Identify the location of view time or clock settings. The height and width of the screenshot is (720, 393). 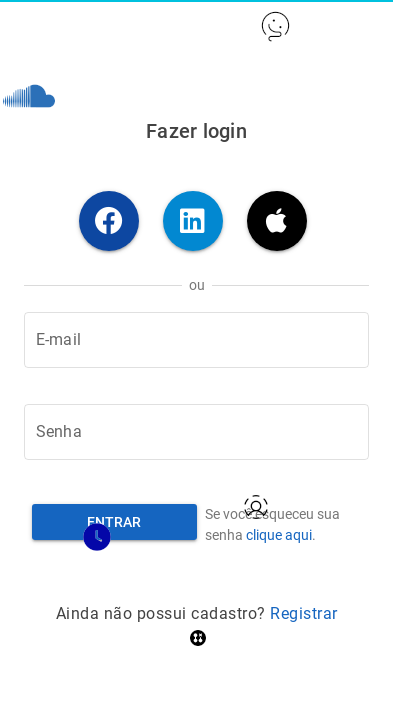
(97, 537).